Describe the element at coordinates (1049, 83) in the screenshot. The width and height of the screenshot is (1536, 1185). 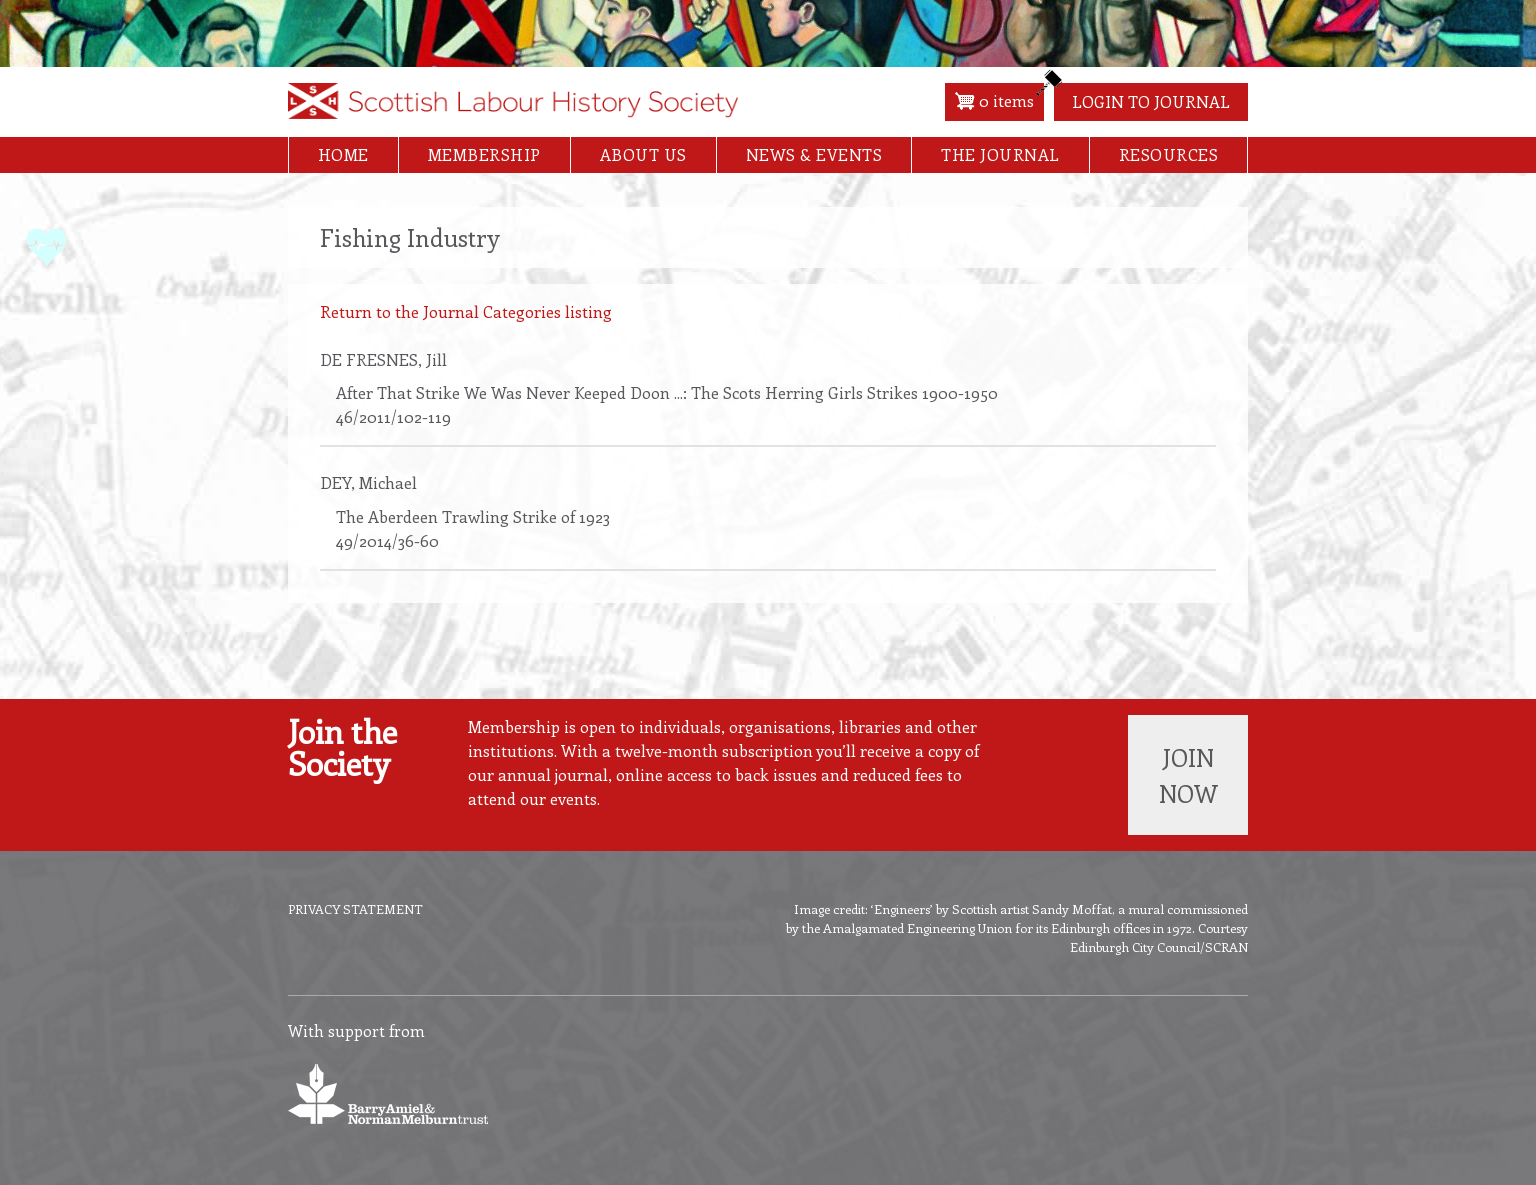
I see `access Thor or Norse mythology-themed content` at that location.